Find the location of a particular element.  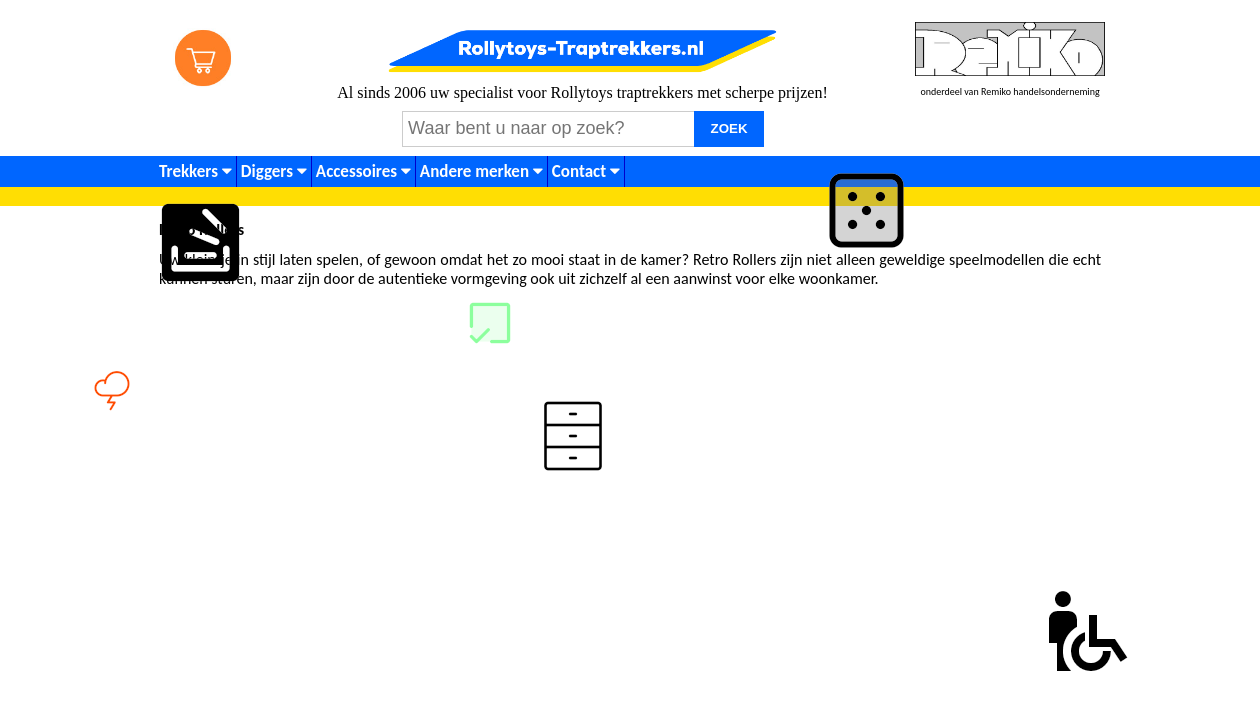

indicates a random or chance-based action is located at coordinates (866, 210).